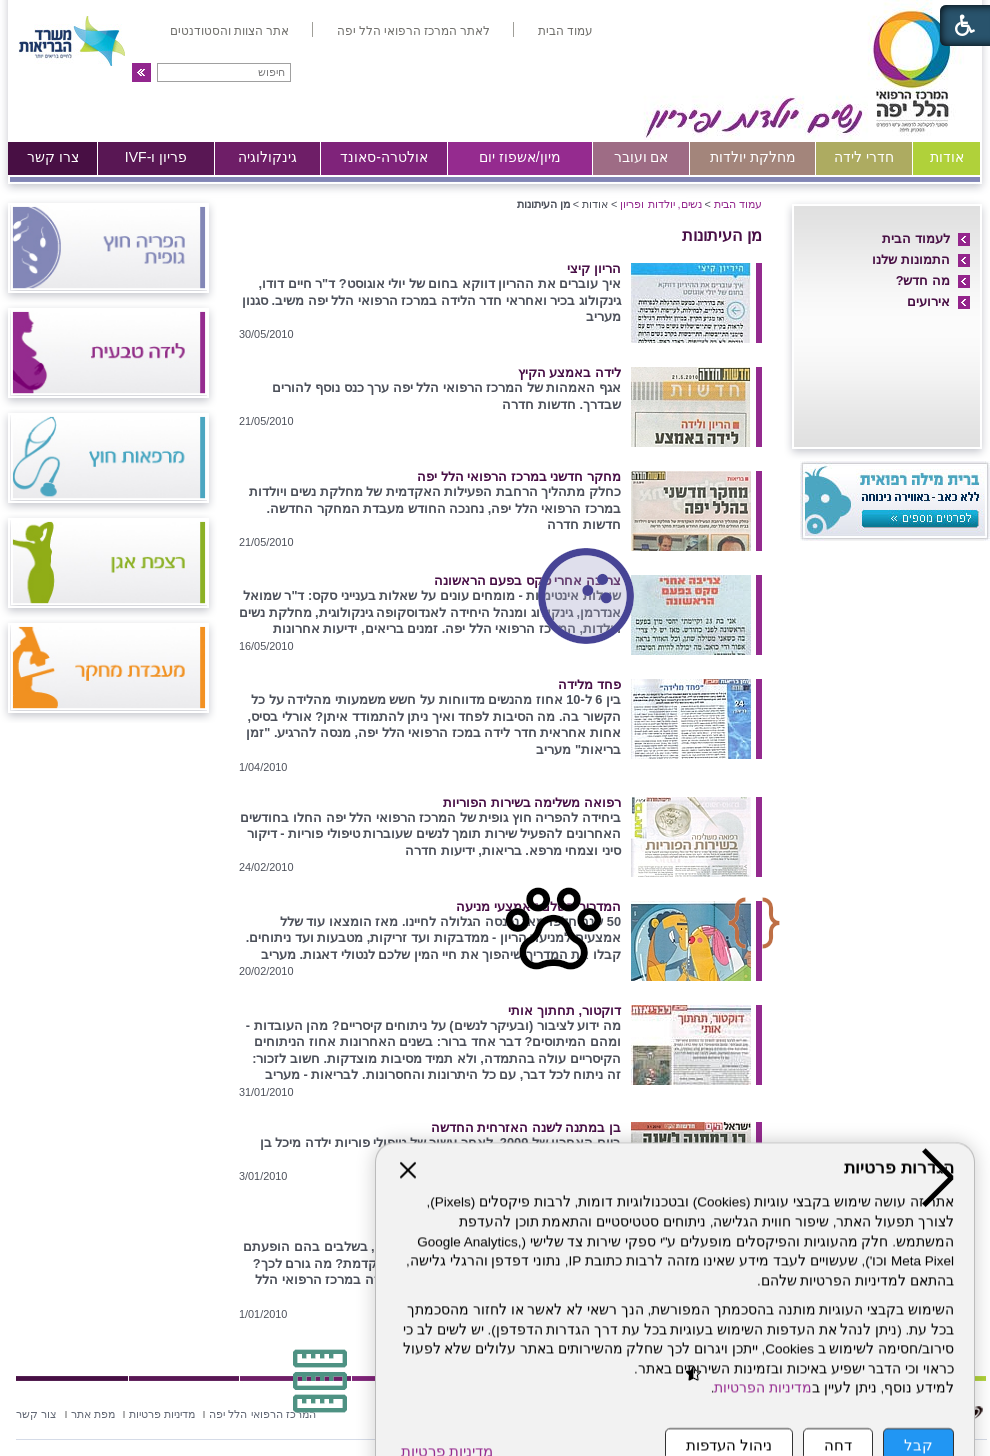 Image resolution: width=990 pixels, height=1456 pixels. Describe the element at coordinates (693, 1373) in the screenshot. I see `indicates a partial or half rating` at that location.